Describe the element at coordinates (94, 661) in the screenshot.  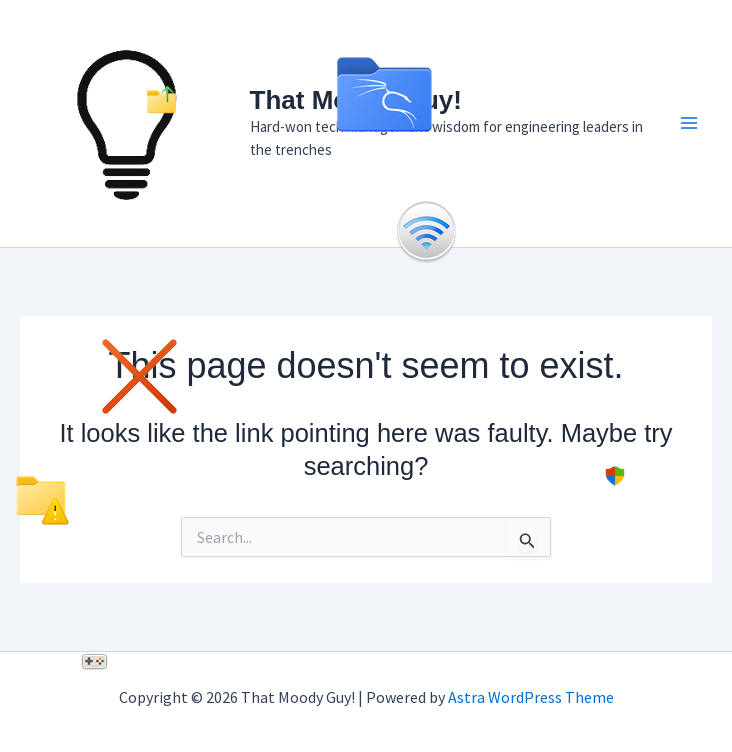
I see `open games or gaming applications` at that location.